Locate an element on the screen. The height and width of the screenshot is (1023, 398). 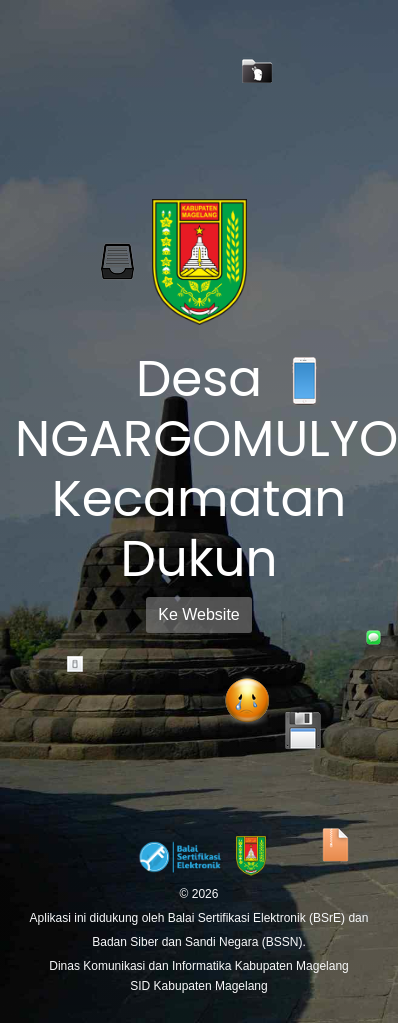
view recently accessed files is located at coordinates (117, 261).